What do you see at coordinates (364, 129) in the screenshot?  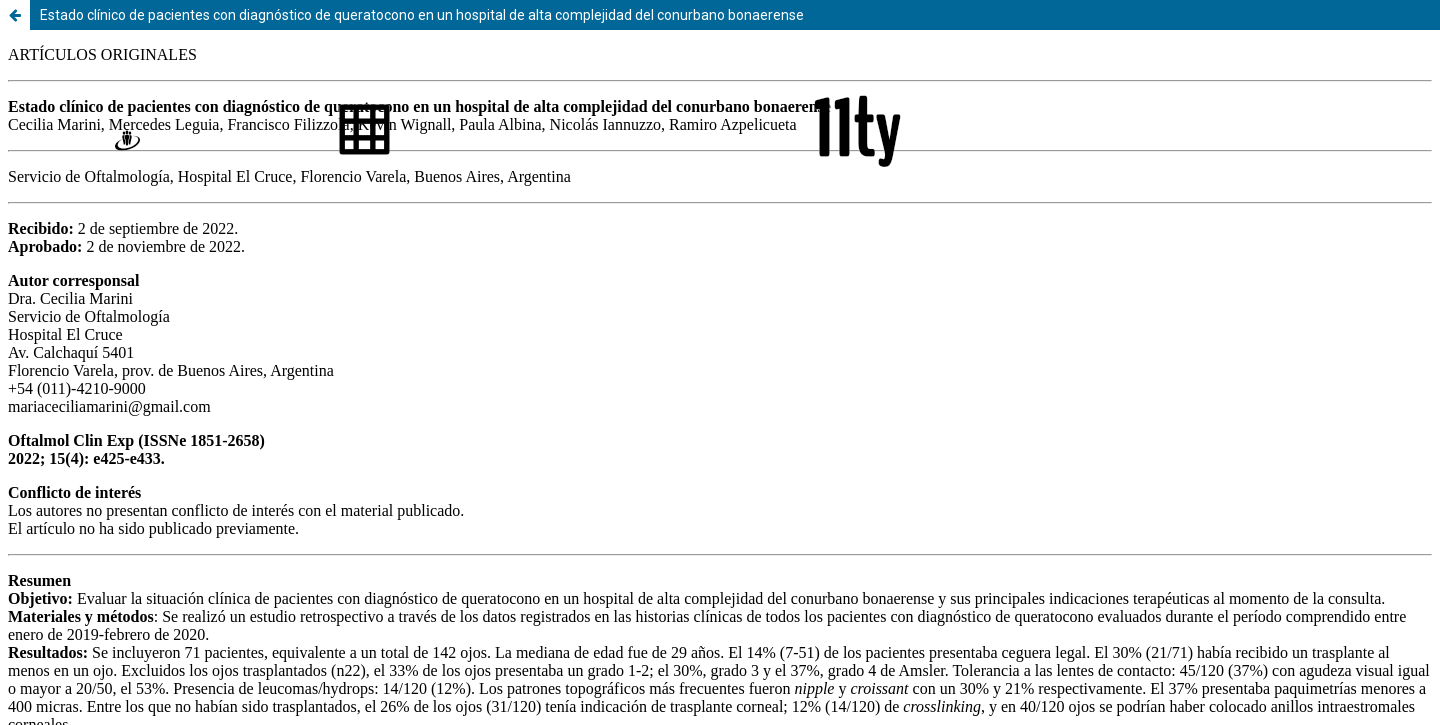 I see `switch to grid view layout` at bounding box center [364, 129].